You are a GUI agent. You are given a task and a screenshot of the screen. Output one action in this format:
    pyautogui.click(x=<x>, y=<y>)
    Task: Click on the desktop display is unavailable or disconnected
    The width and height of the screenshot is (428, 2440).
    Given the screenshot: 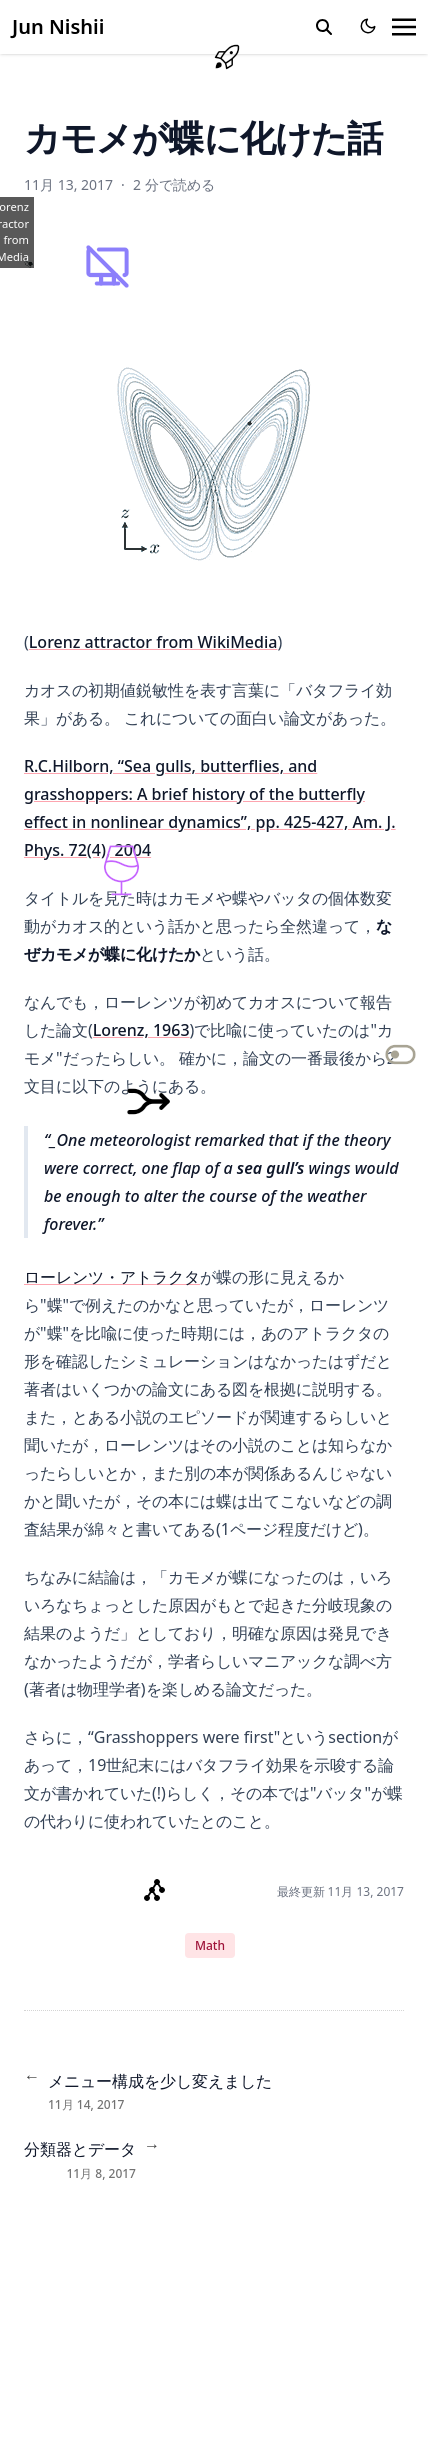 What is the action you would take?
    pyautogui.click(x=107, y=266)
    